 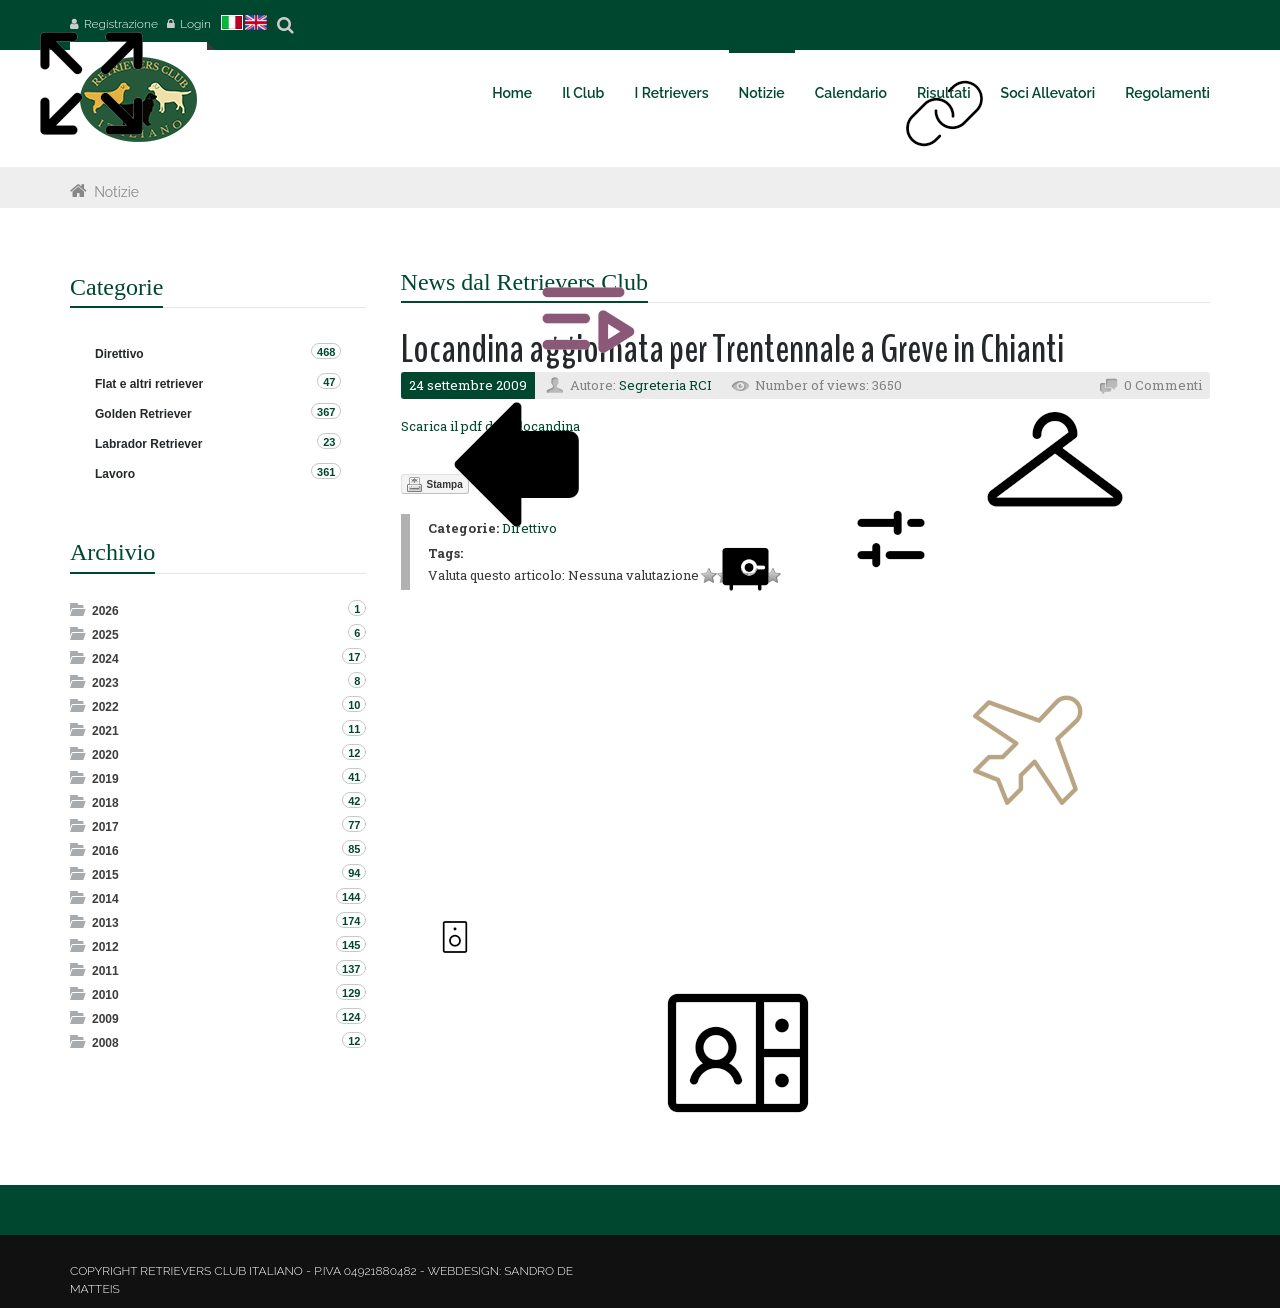 What do you see at coordinates (455, 937) in the screenshot?
I see `adjust speaker or audio output settings` at bounding box center [455, 937].